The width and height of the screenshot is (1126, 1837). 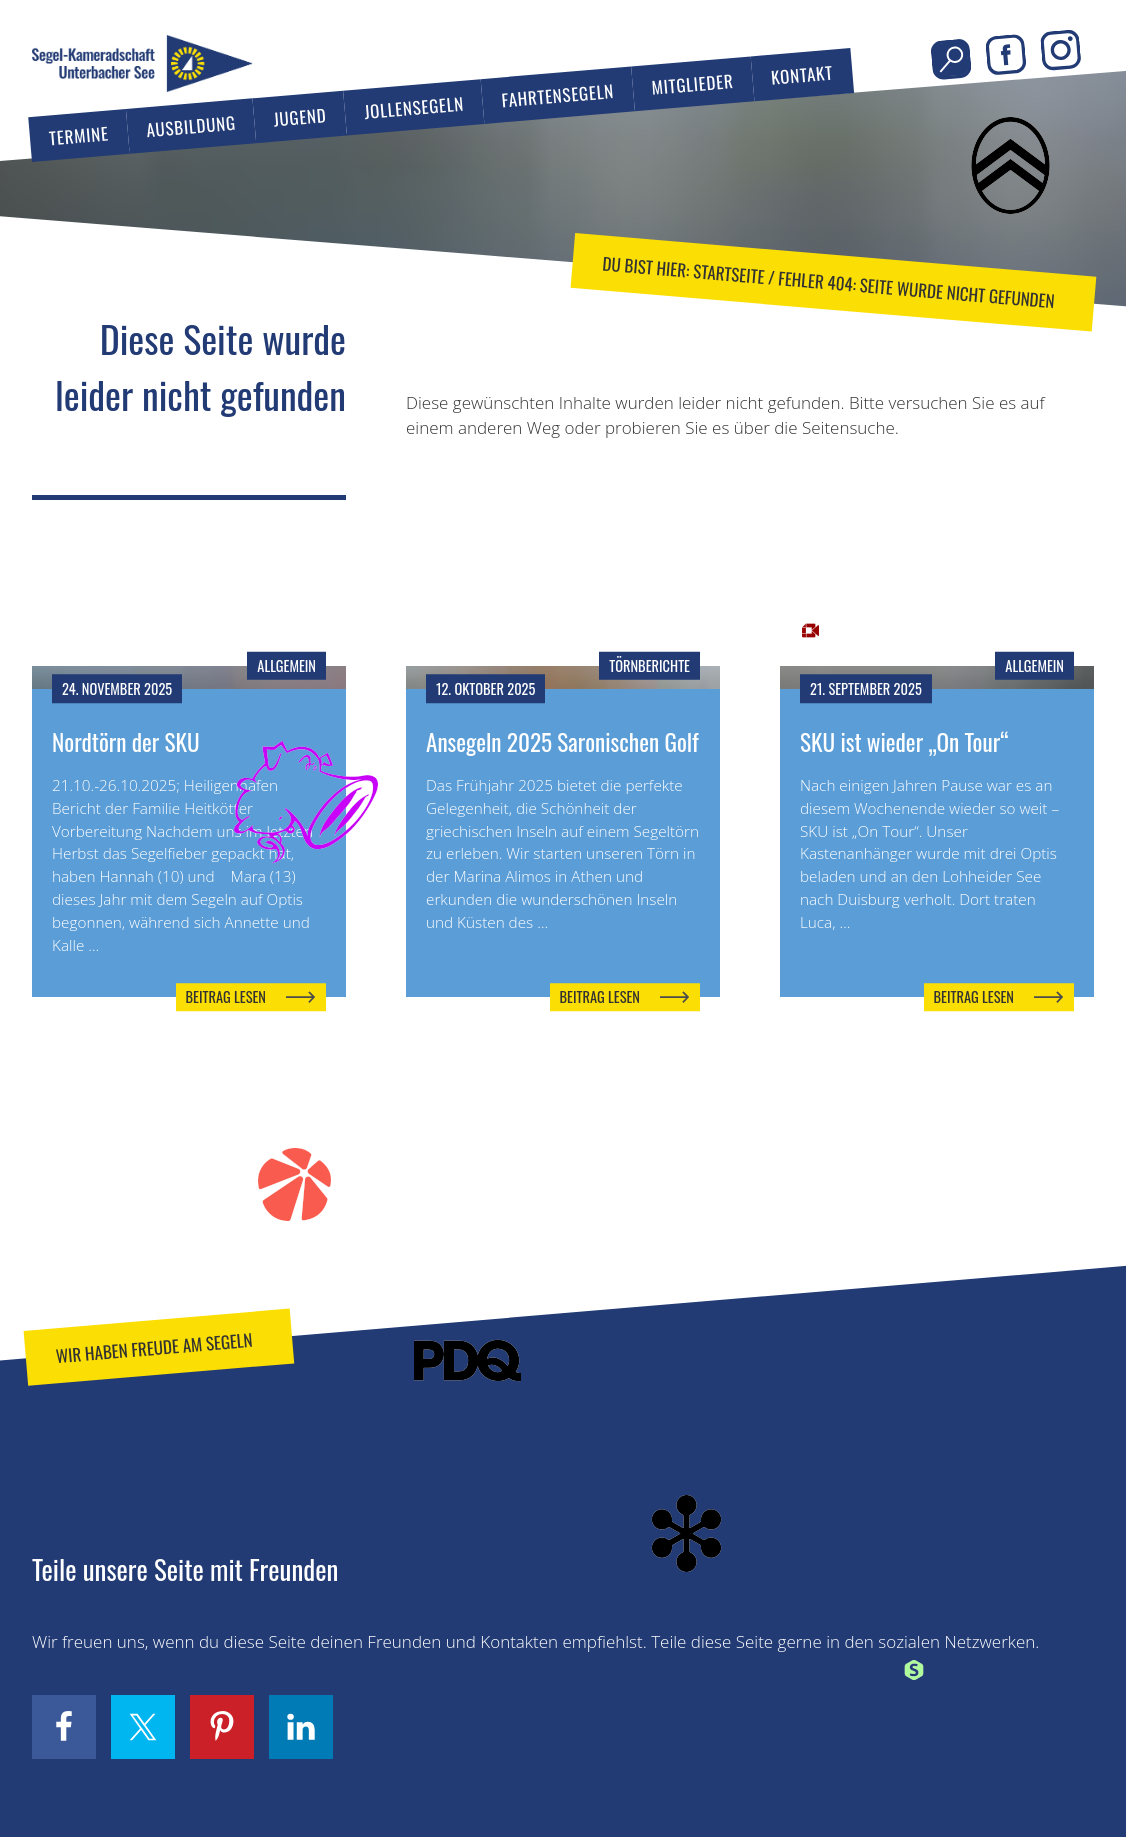 I want to click on PDQ software logo, so click(x=467, y=1360).